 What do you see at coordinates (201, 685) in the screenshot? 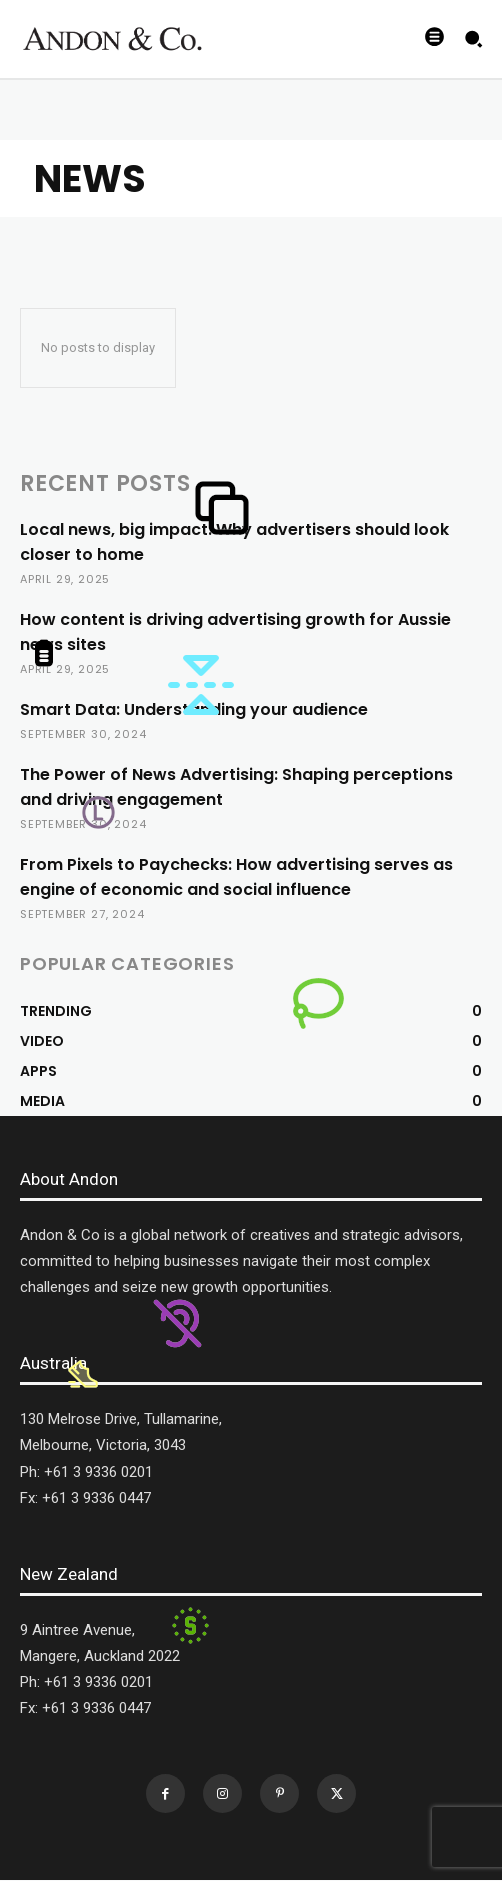
I see `flip image vertically` at bounding box center [201, 685].